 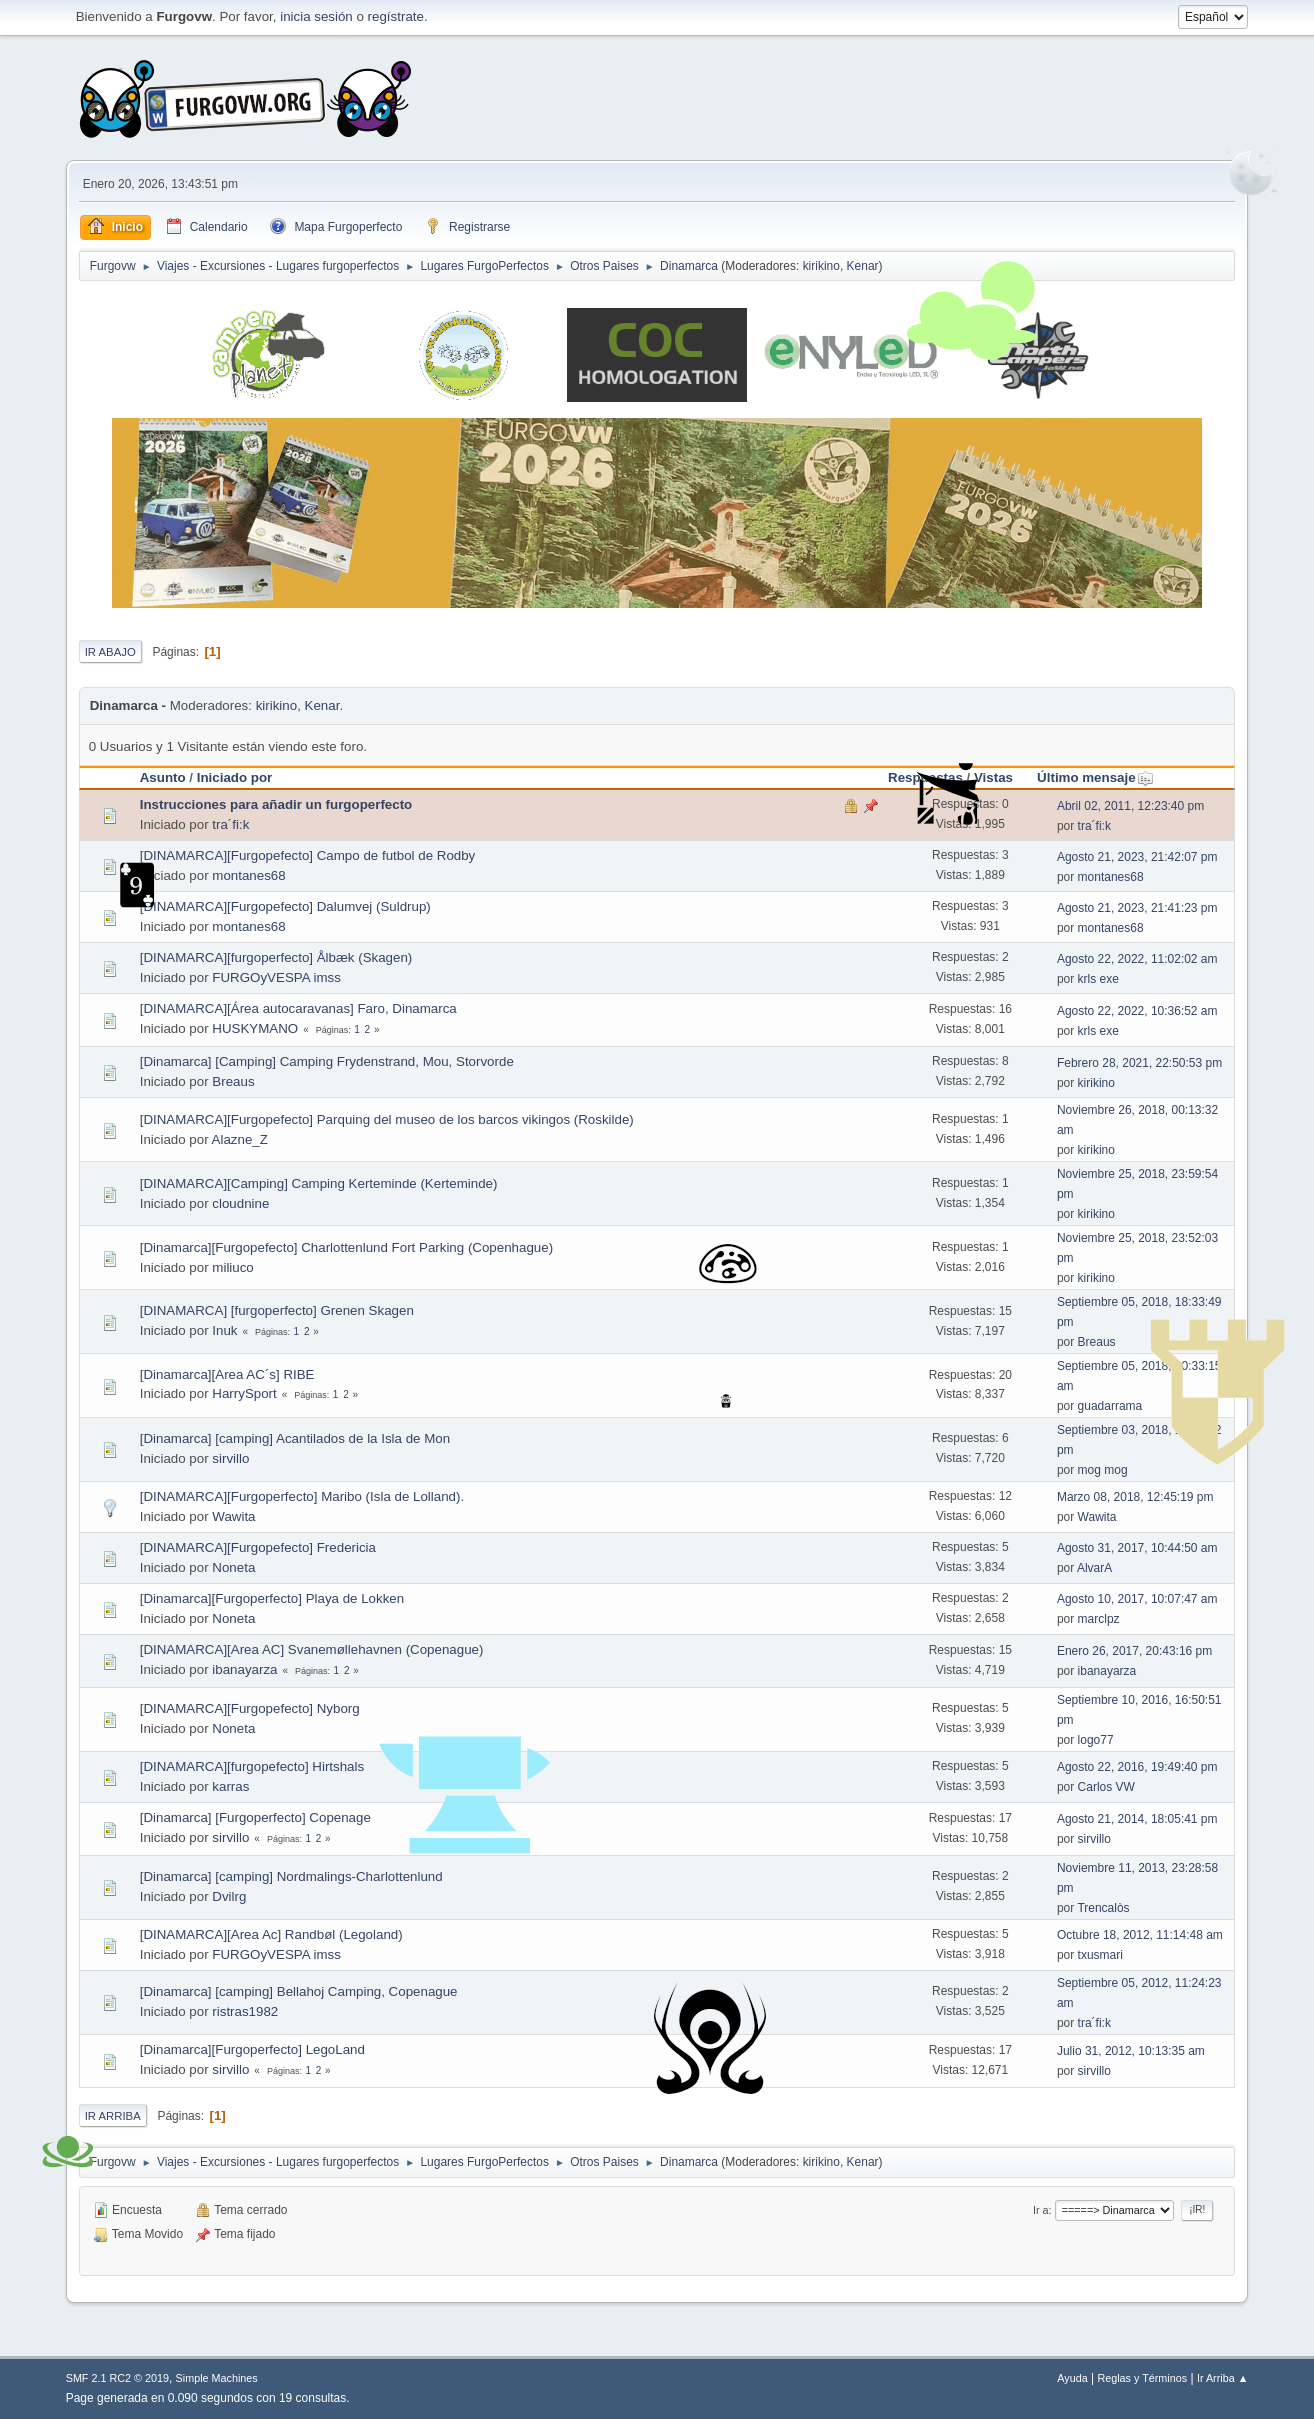 I want to click on decorative emblem or crest for a fantasy game guild, so click(x=710, y=2038).